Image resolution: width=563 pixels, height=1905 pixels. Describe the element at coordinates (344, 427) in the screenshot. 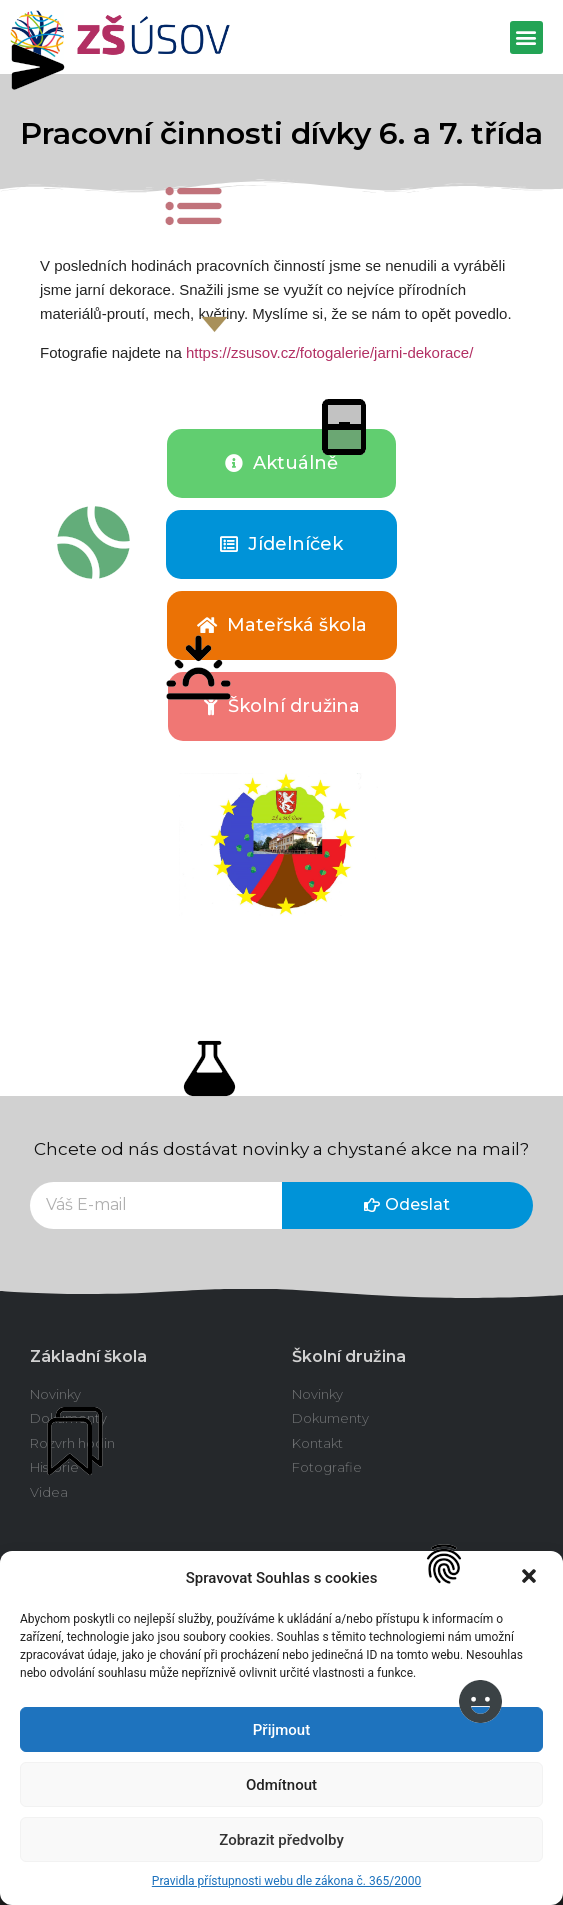

I see `view window sensor status` at that location.